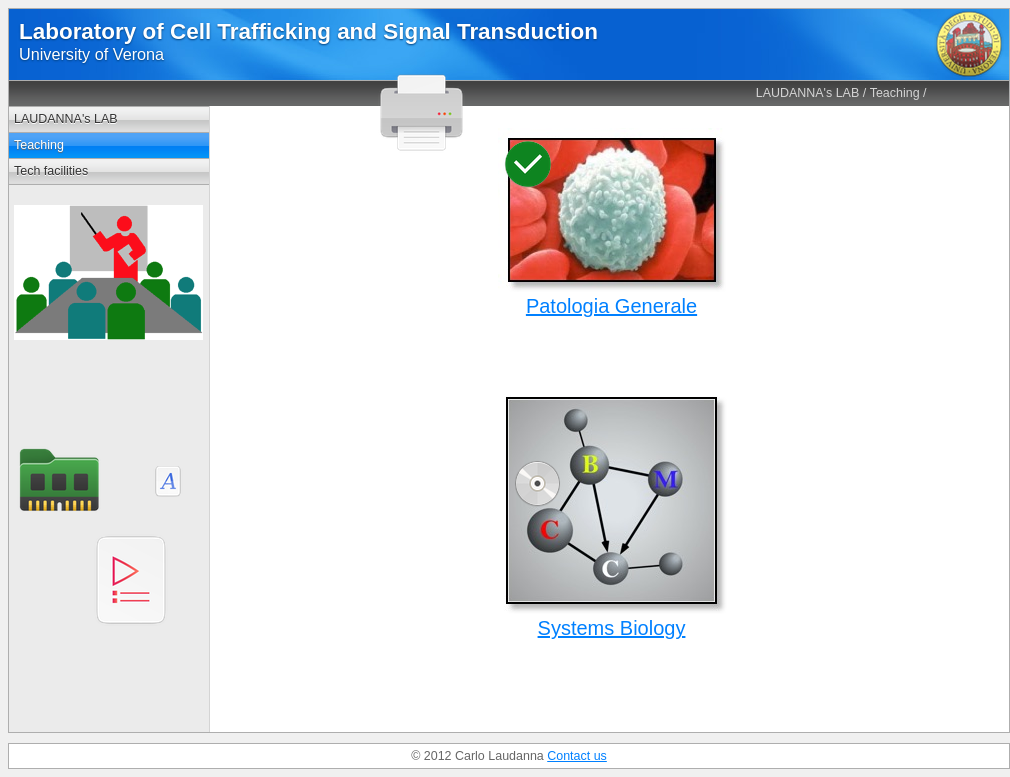 The width and height of the screenshot is (1010, 777). What do you see at coordinates (528, 164) in the screenshot?
I see `indicates file successfully synced with insync` at bounding box center [528, 164].